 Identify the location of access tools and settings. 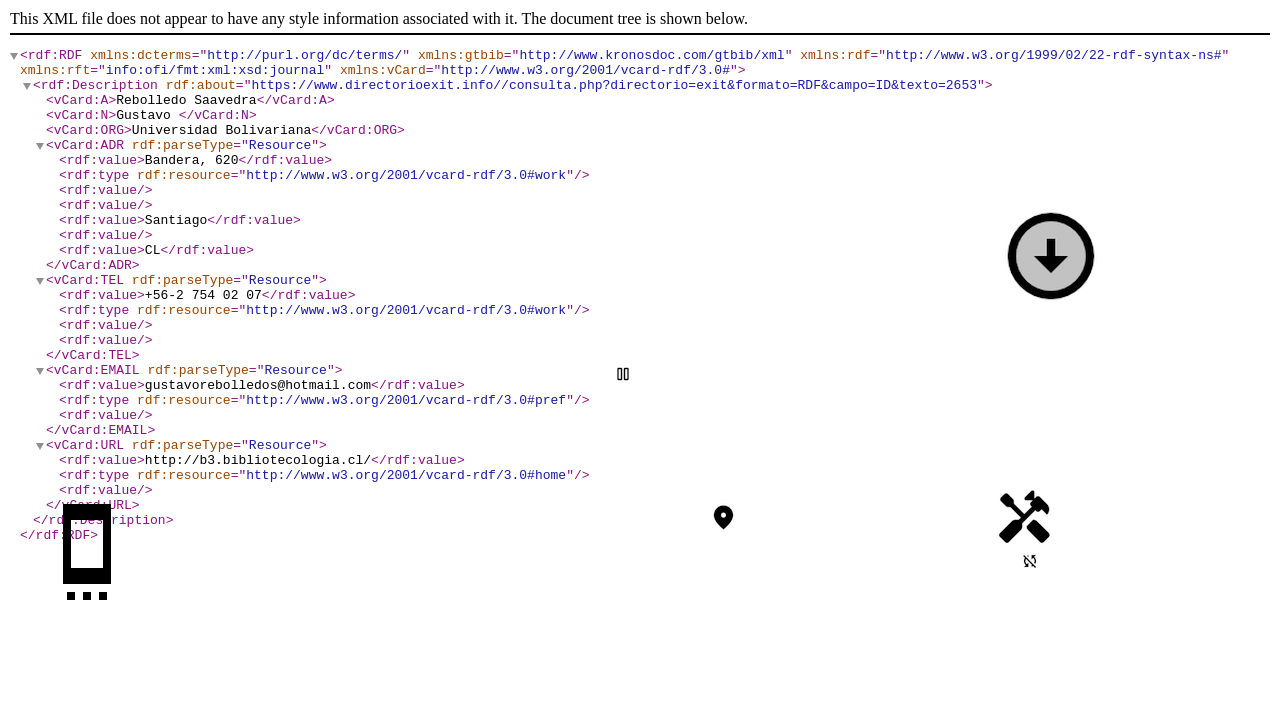
(1024, 517).